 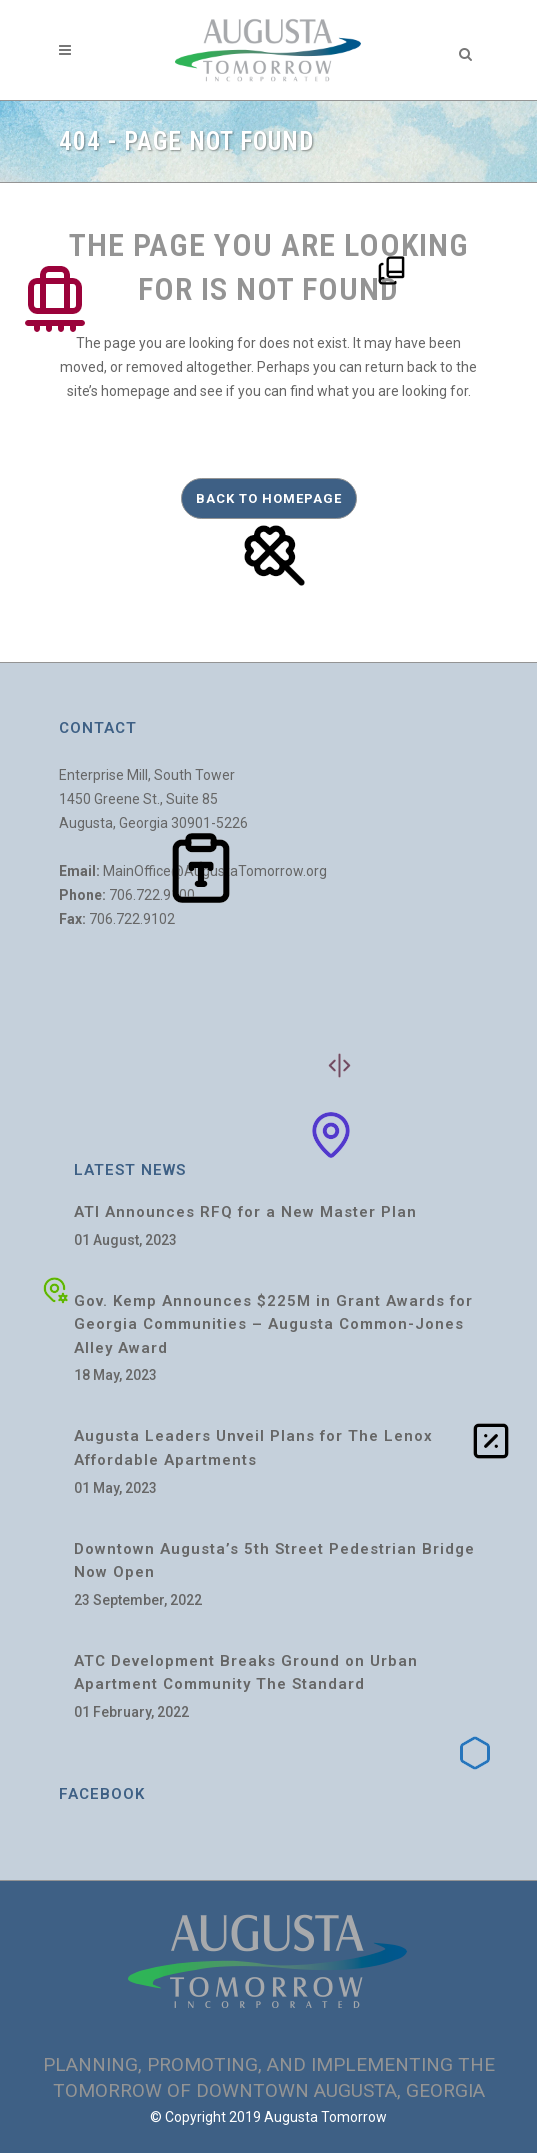 What do you see at coordinates (391, 270) in the screenshot?
I see `duplicate or copy a book/document` at bounding box center [391, 270].